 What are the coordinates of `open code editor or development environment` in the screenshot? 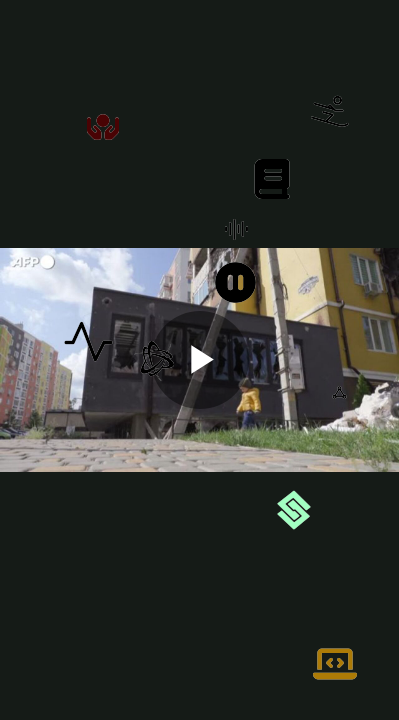 It's located at (335, 664).